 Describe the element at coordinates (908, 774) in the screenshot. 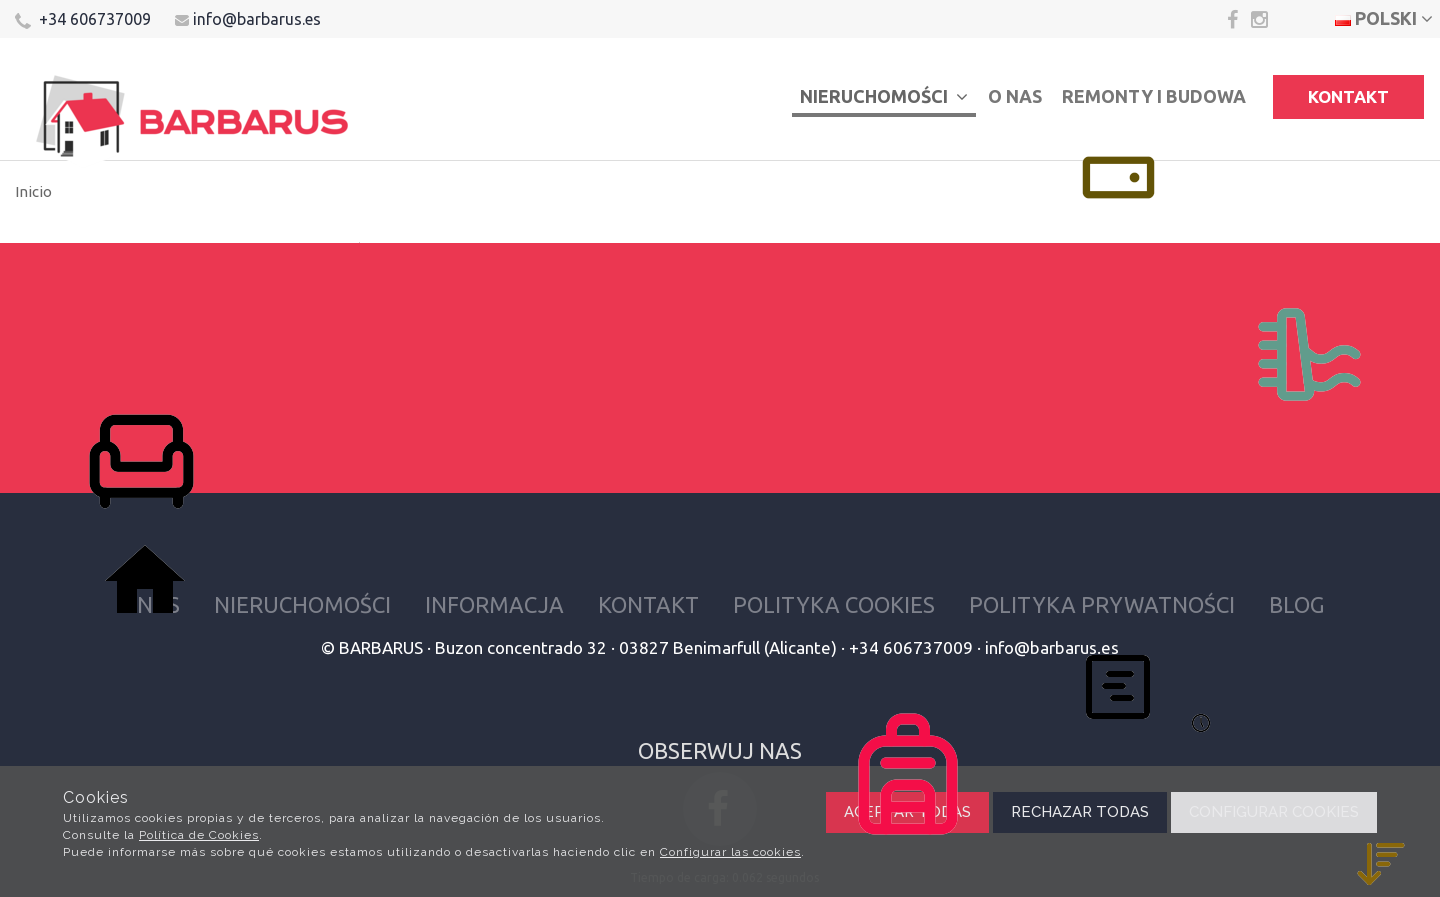

I see `access your inventory or stored items` at that location.